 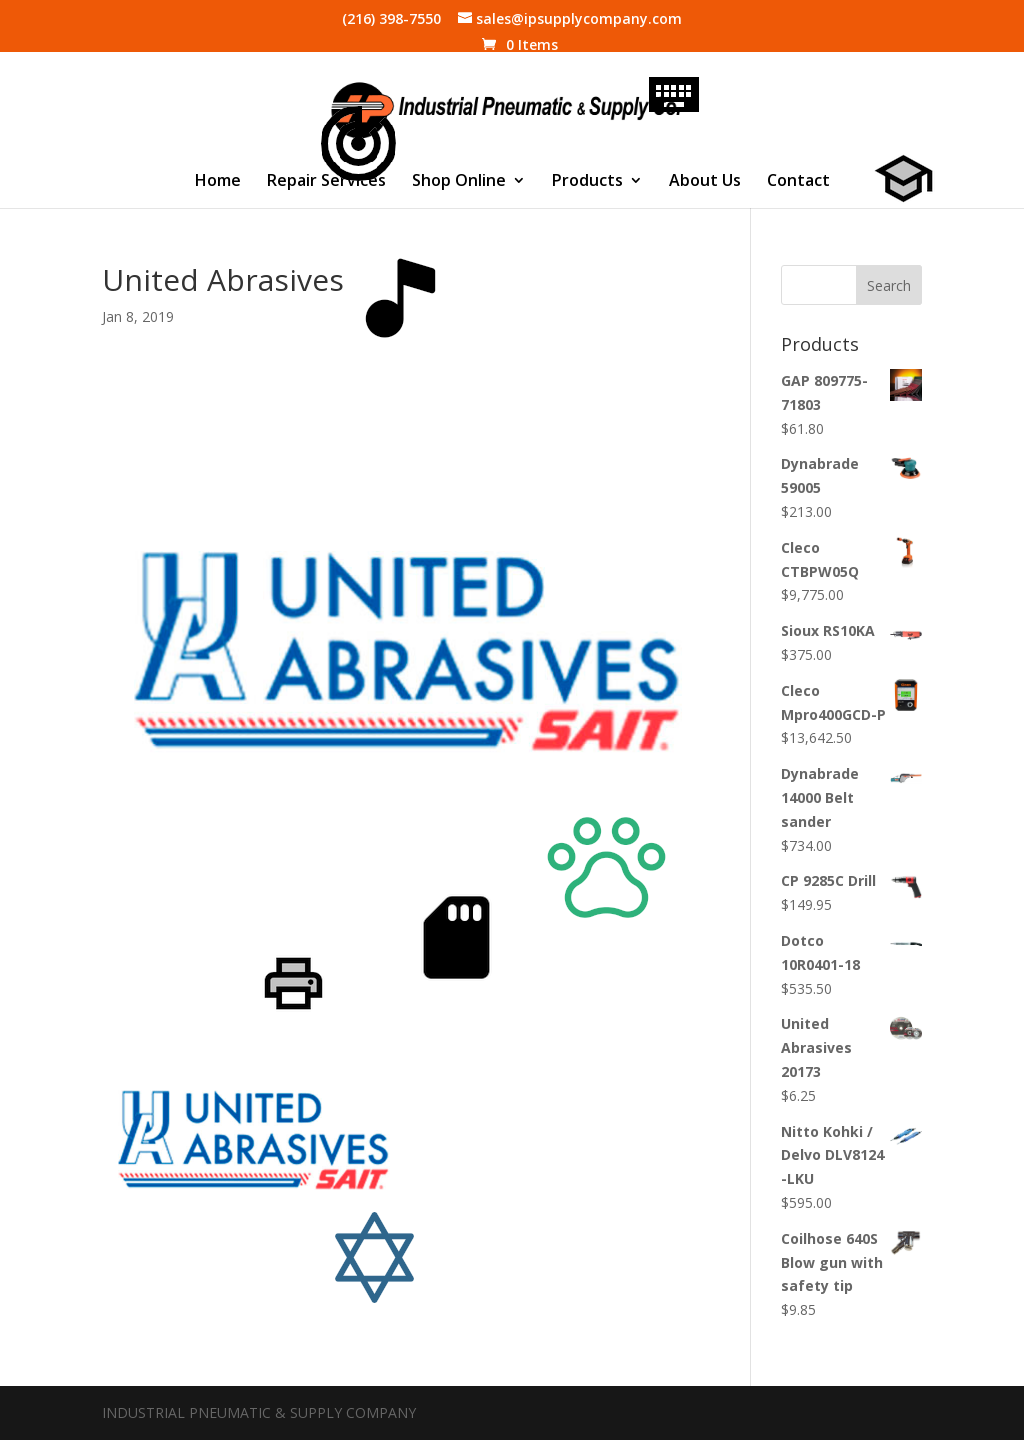 I want to click on indicates jewish religious content or services, so click(x=374, y=1257).